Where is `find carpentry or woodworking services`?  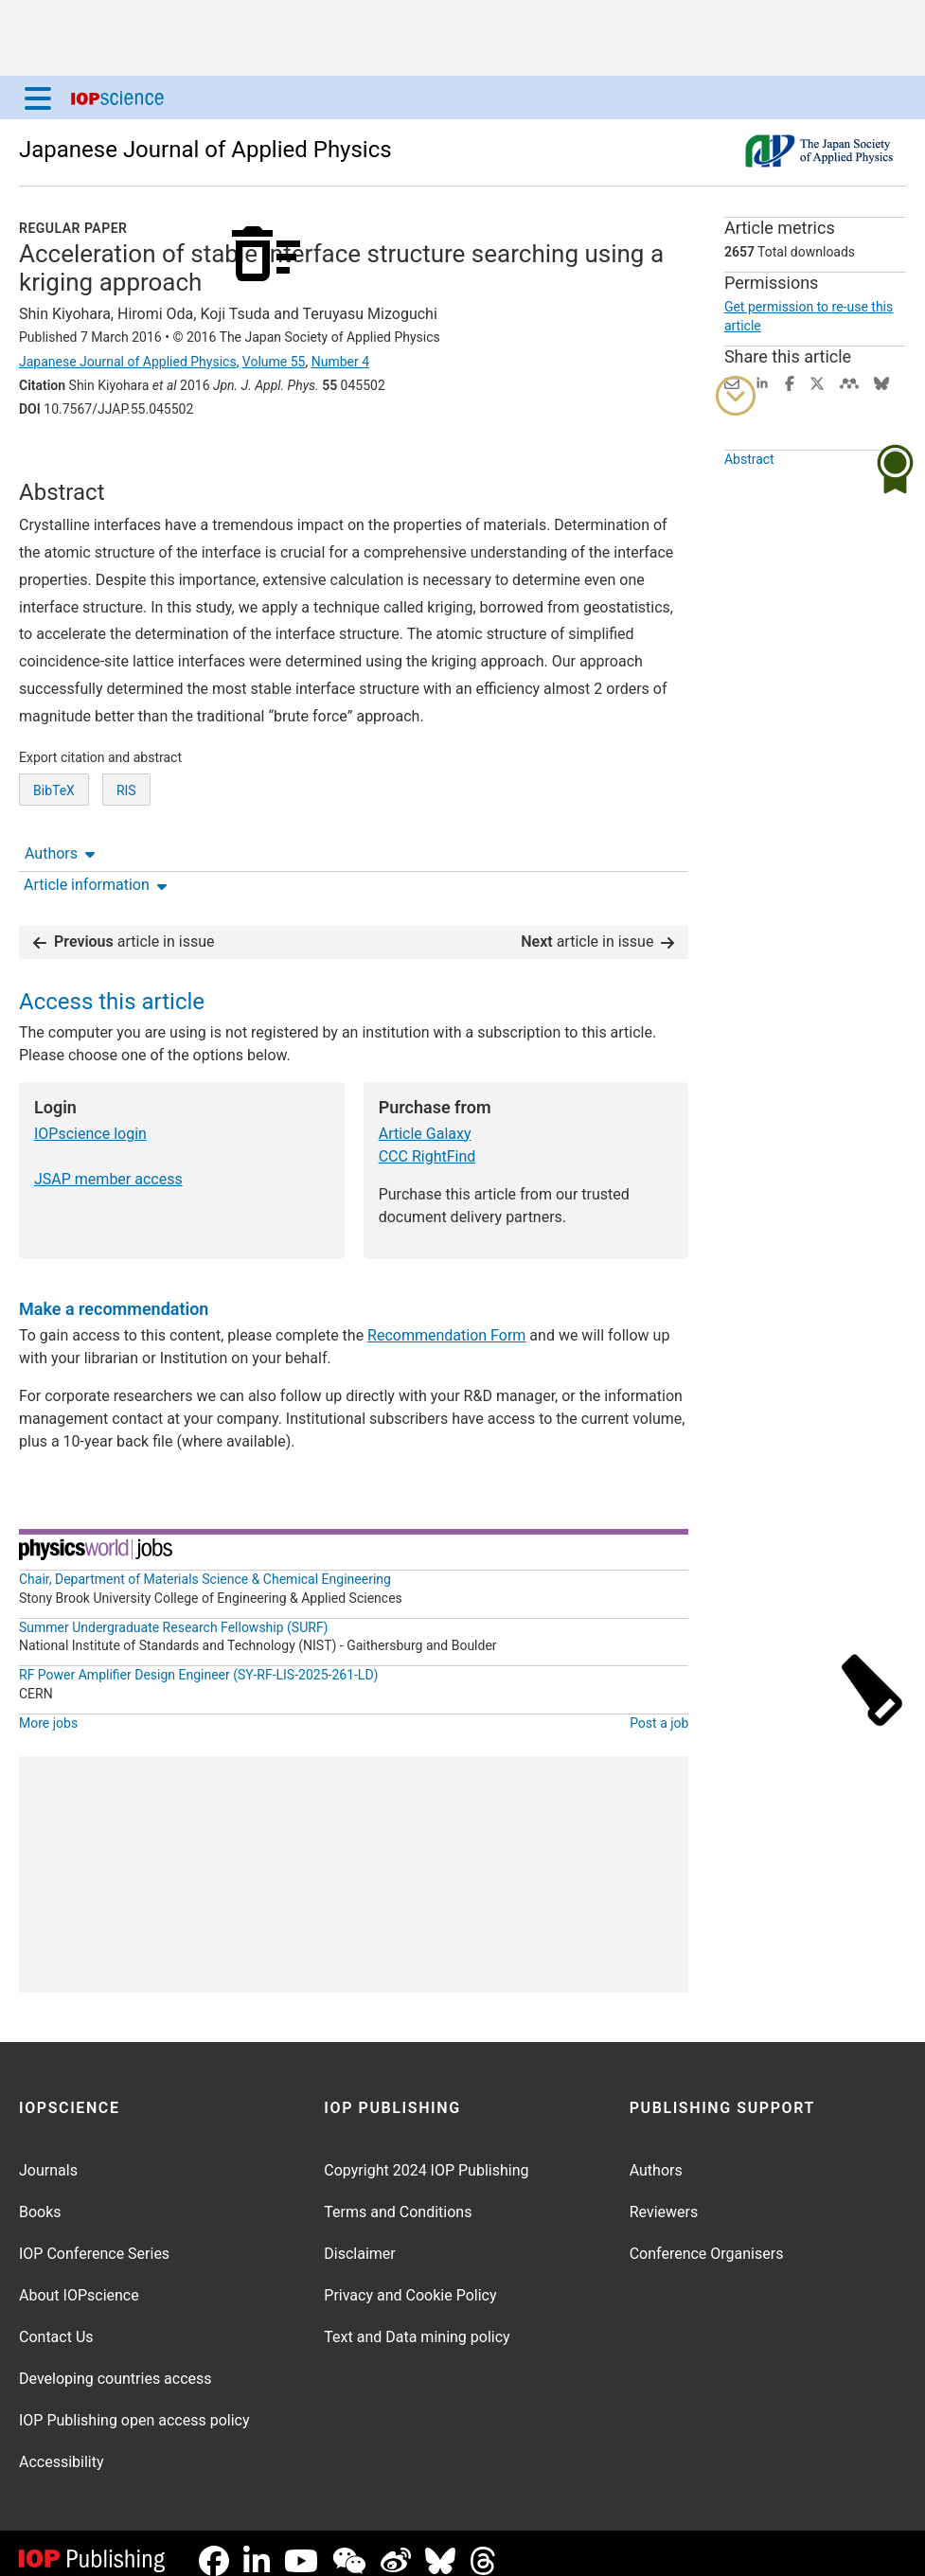 find carpentry or woodworking services is located at coordinates (872, 1690).